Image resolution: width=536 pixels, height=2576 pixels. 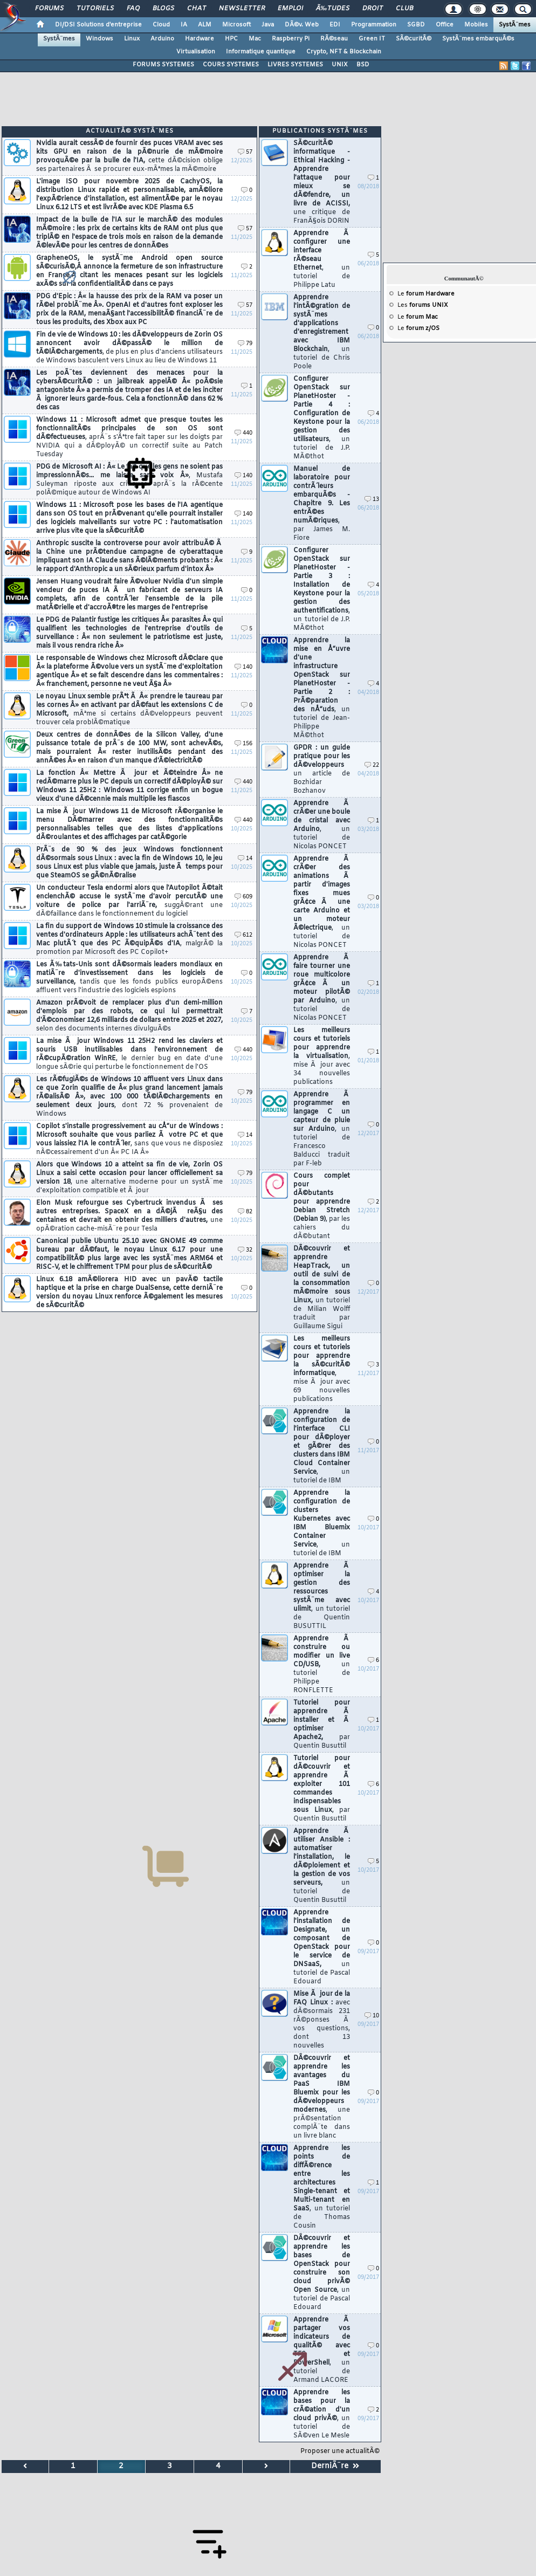 What do you see at coordinates (292, 2366) in the screenshot?
I see `sagittarius zodiac sign indicator` at bounding box center [292, 2366].